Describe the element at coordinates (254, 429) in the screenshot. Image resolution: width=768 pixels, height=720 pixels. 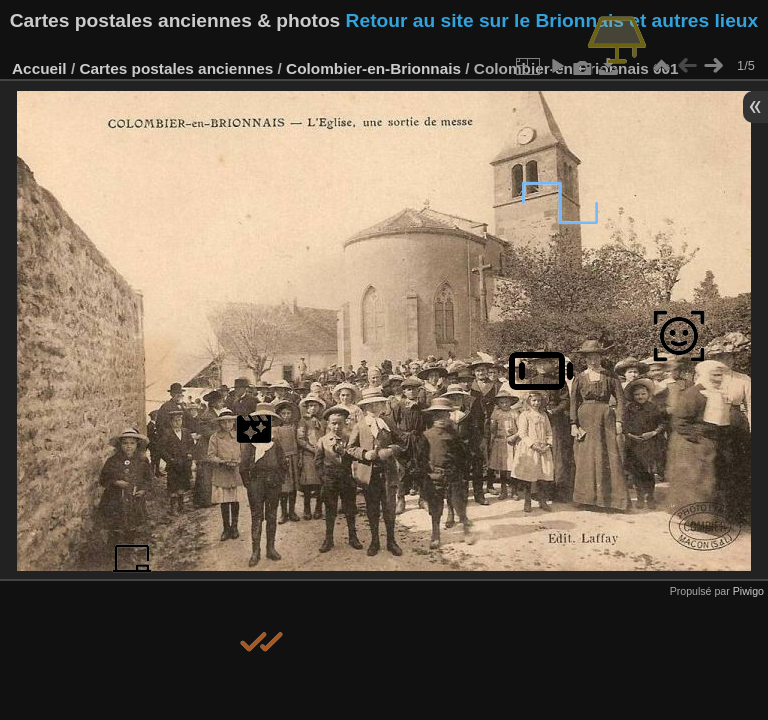
I see `apply visual effects or filters to a video` at that location.